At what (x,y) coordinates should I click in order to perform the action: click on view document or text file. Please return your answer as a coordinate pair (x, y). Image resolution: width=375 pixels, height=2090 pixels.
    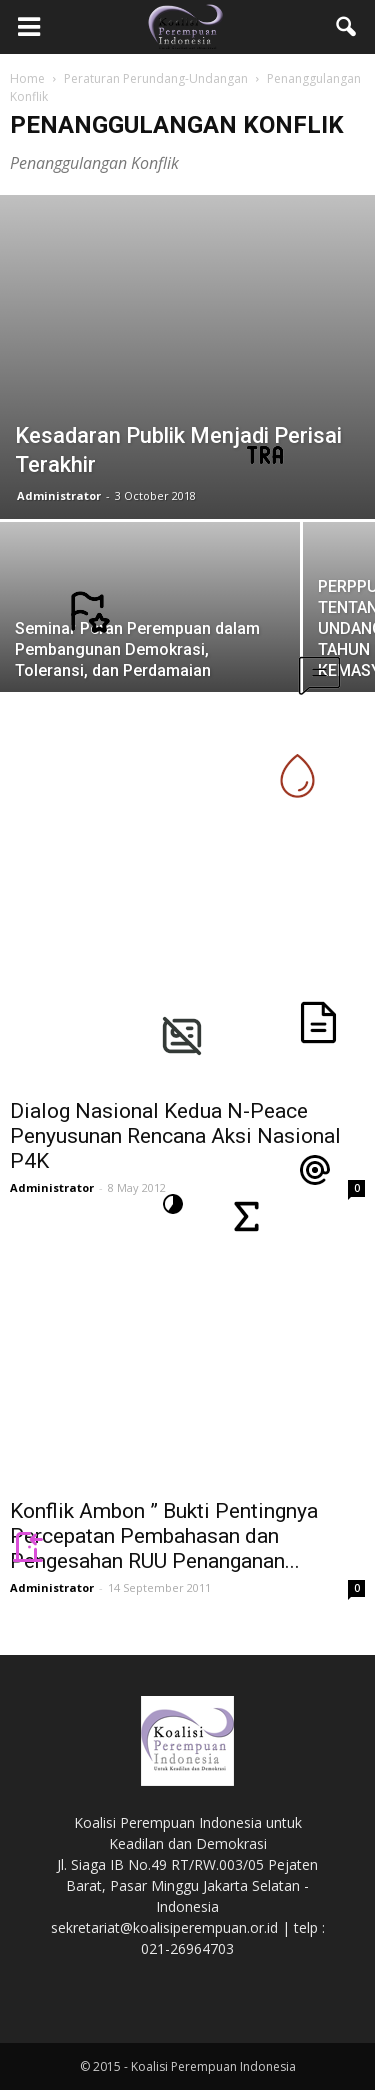
    Looking at the image, I should click on (318, 1022).